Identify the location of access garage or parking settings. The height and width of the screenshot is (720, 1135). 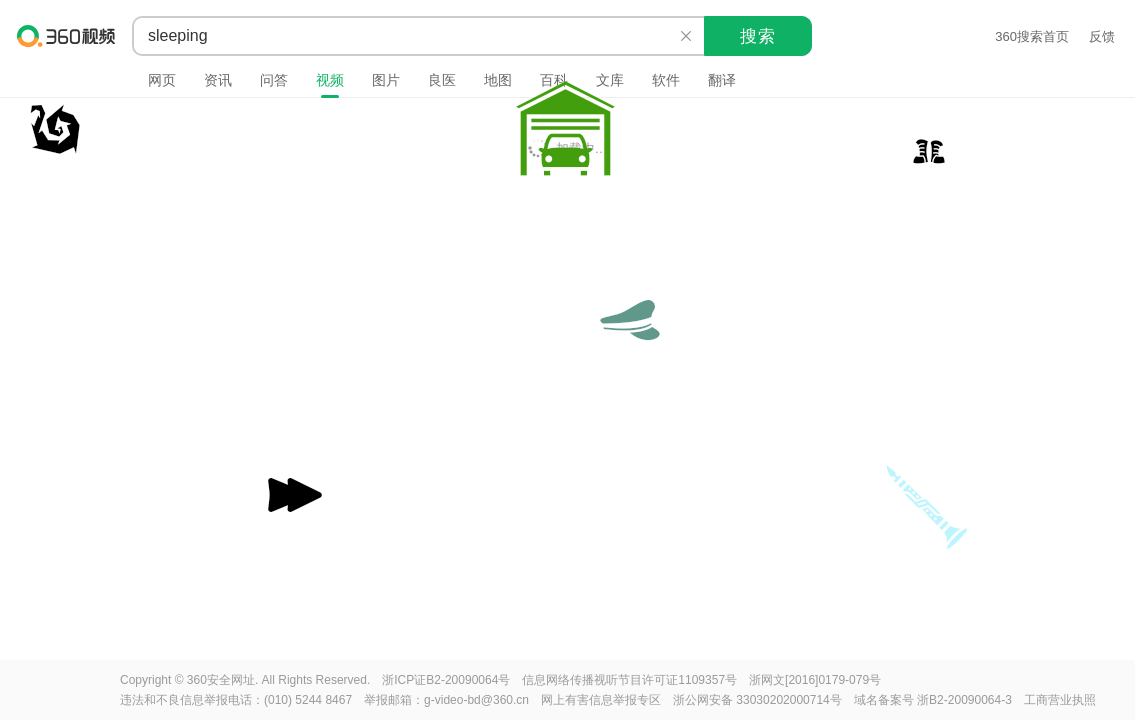
(565, 125).